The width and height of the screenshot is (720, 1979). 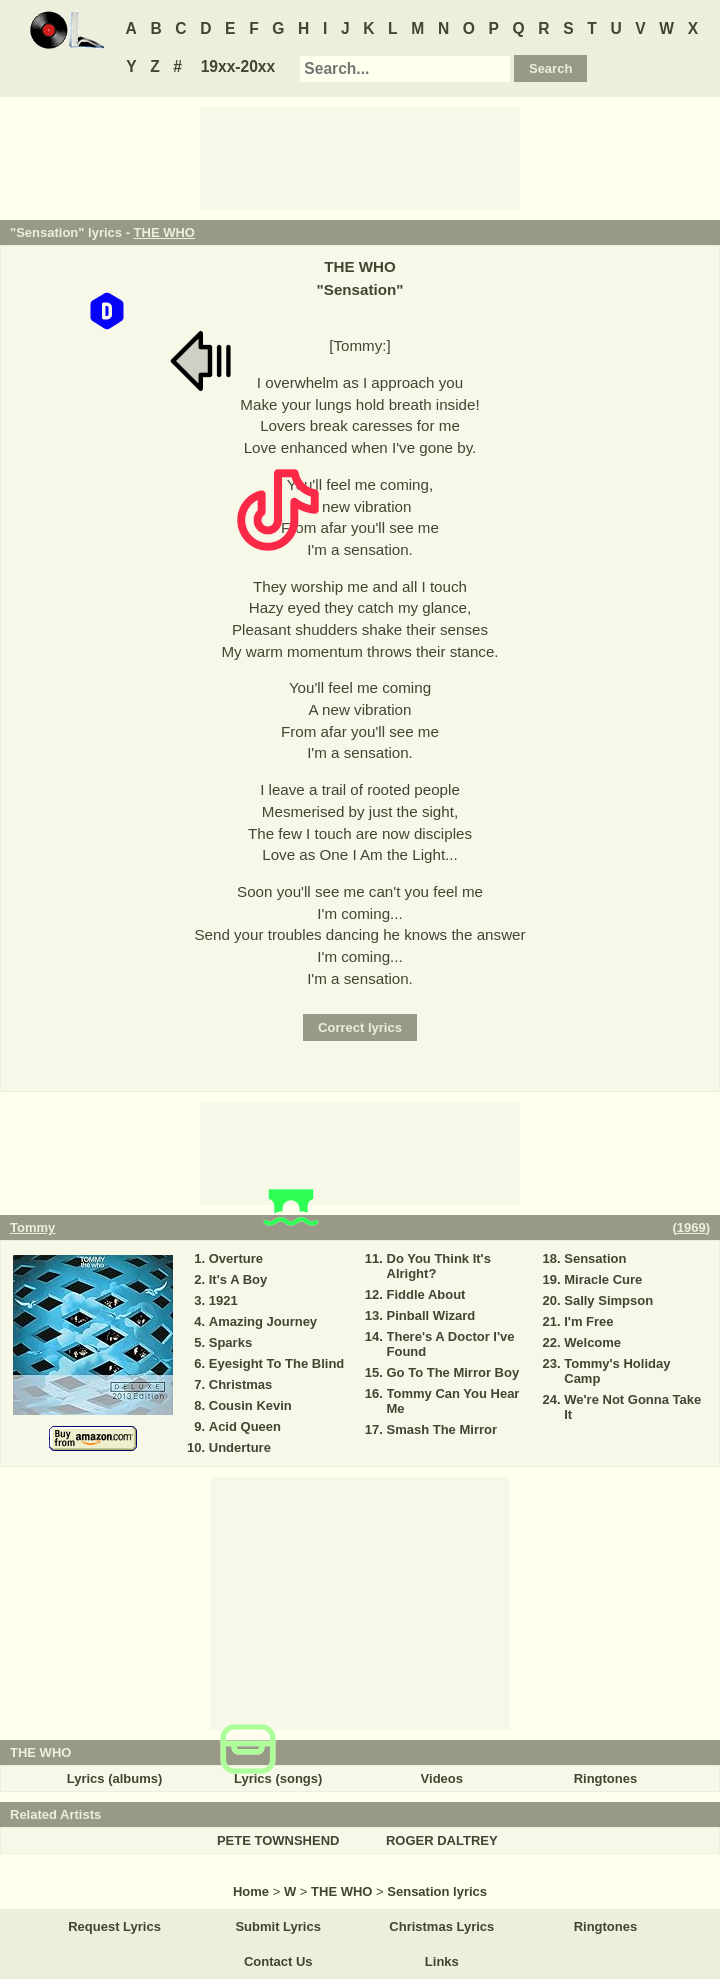 What do you see at coordinates (203, 361) in the screenshot?
I see `go back or return to previous screen` at bounding box center [203, 361].